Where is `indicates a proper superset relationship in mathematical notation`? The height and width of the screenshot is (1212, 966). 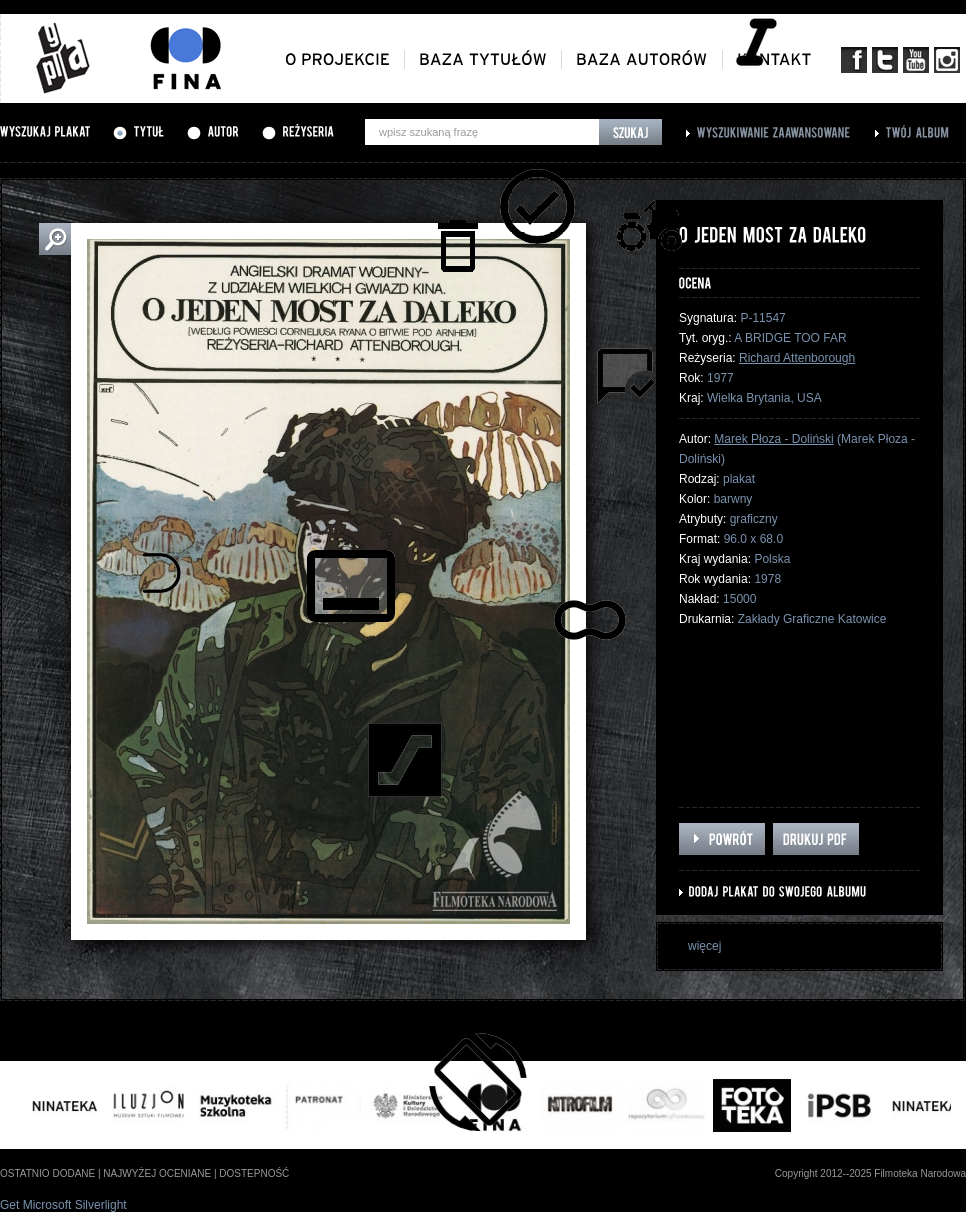 indicates a proper superset relationship in mathematical notation is located at coordinates (159, 573).